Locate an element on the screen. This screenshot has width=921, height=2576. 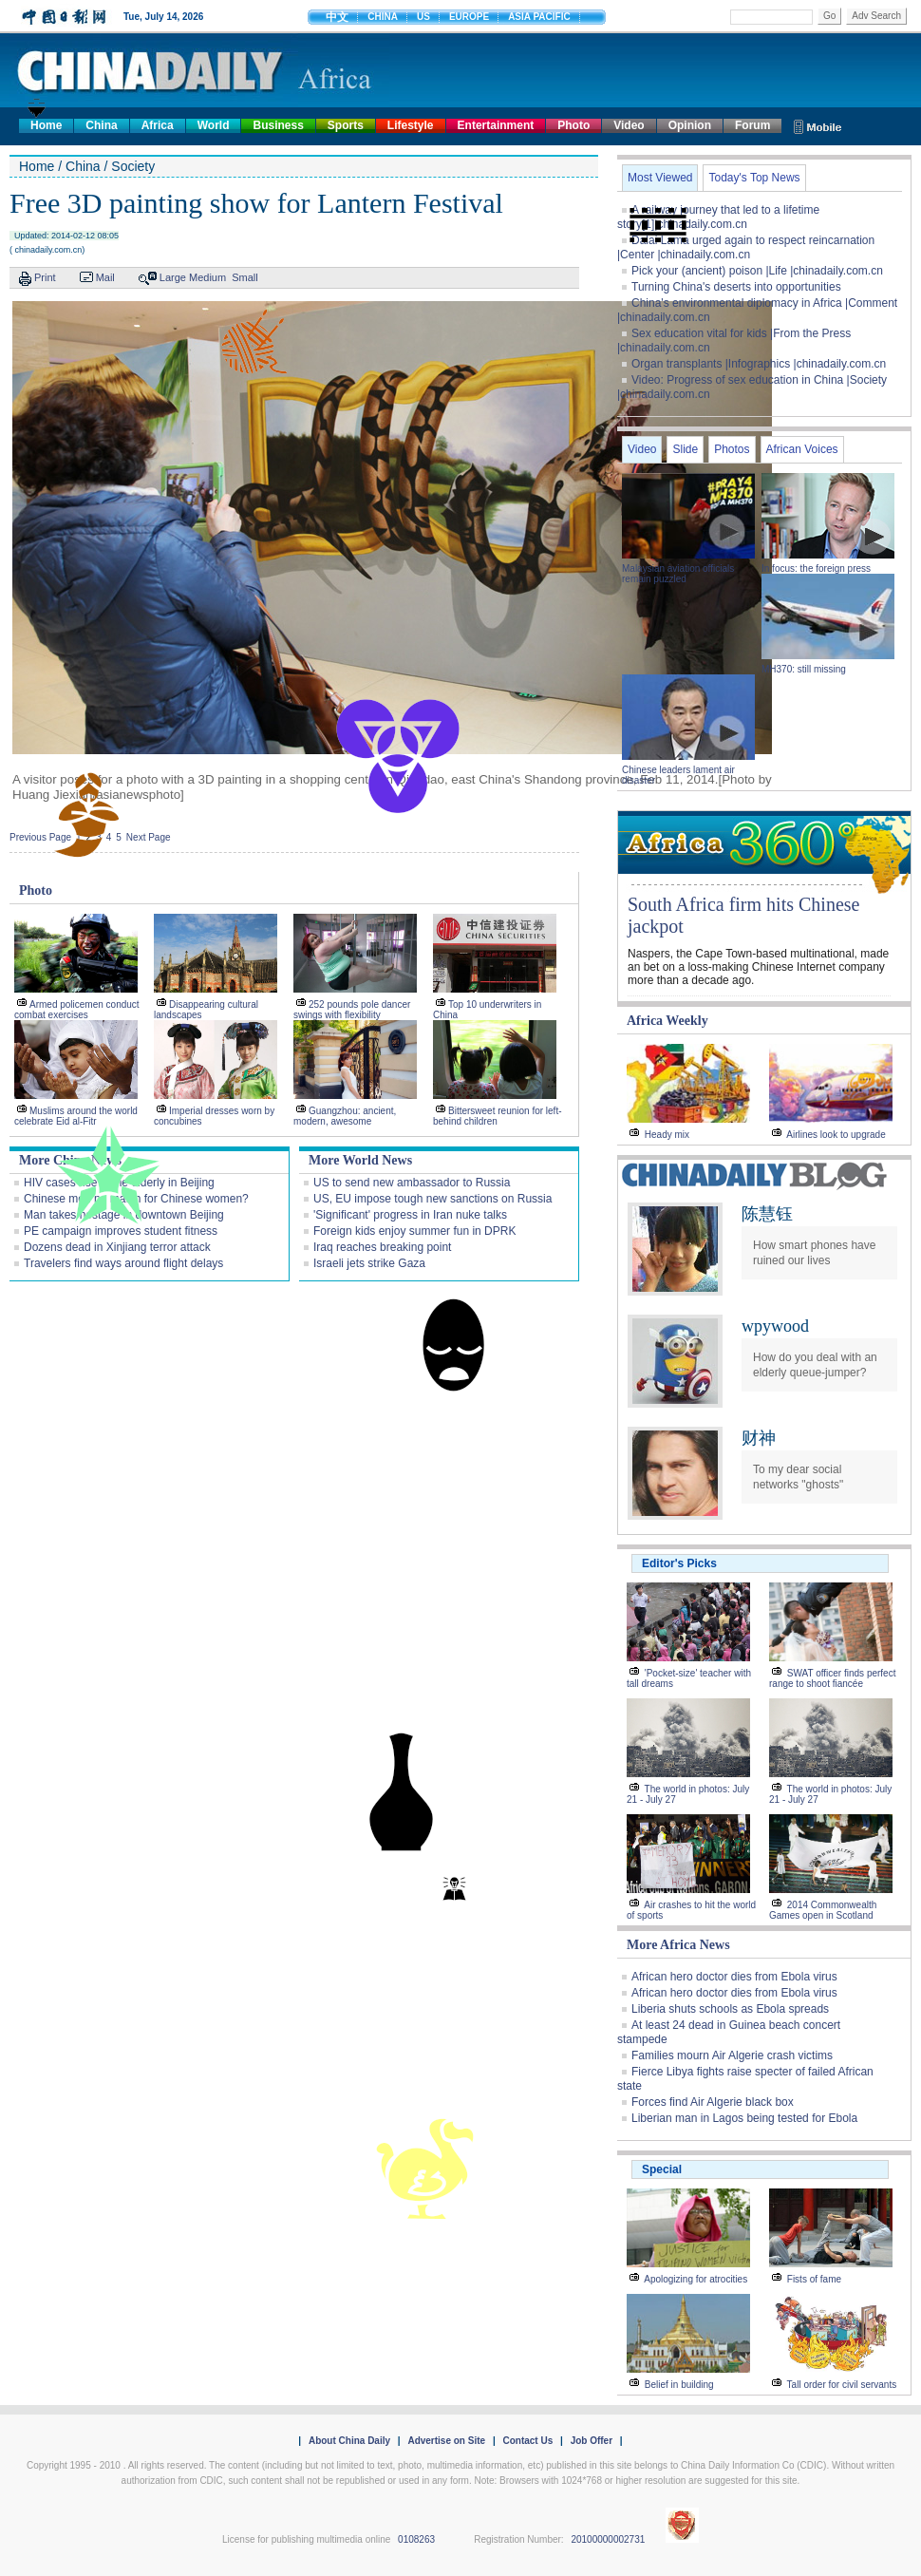
indicates a trinity or three-way connection system is located at coordinates (397, 755).